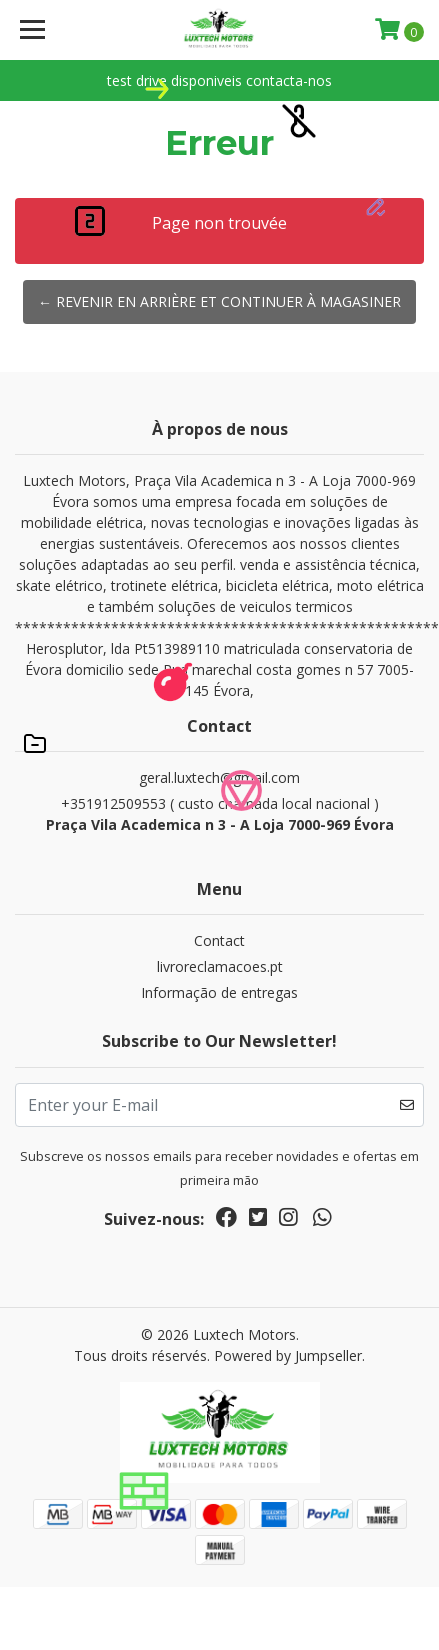 The width and height of the screenshot is (439, 1650). I want to click on delete all data or perform destructive action, so click(173, 682).